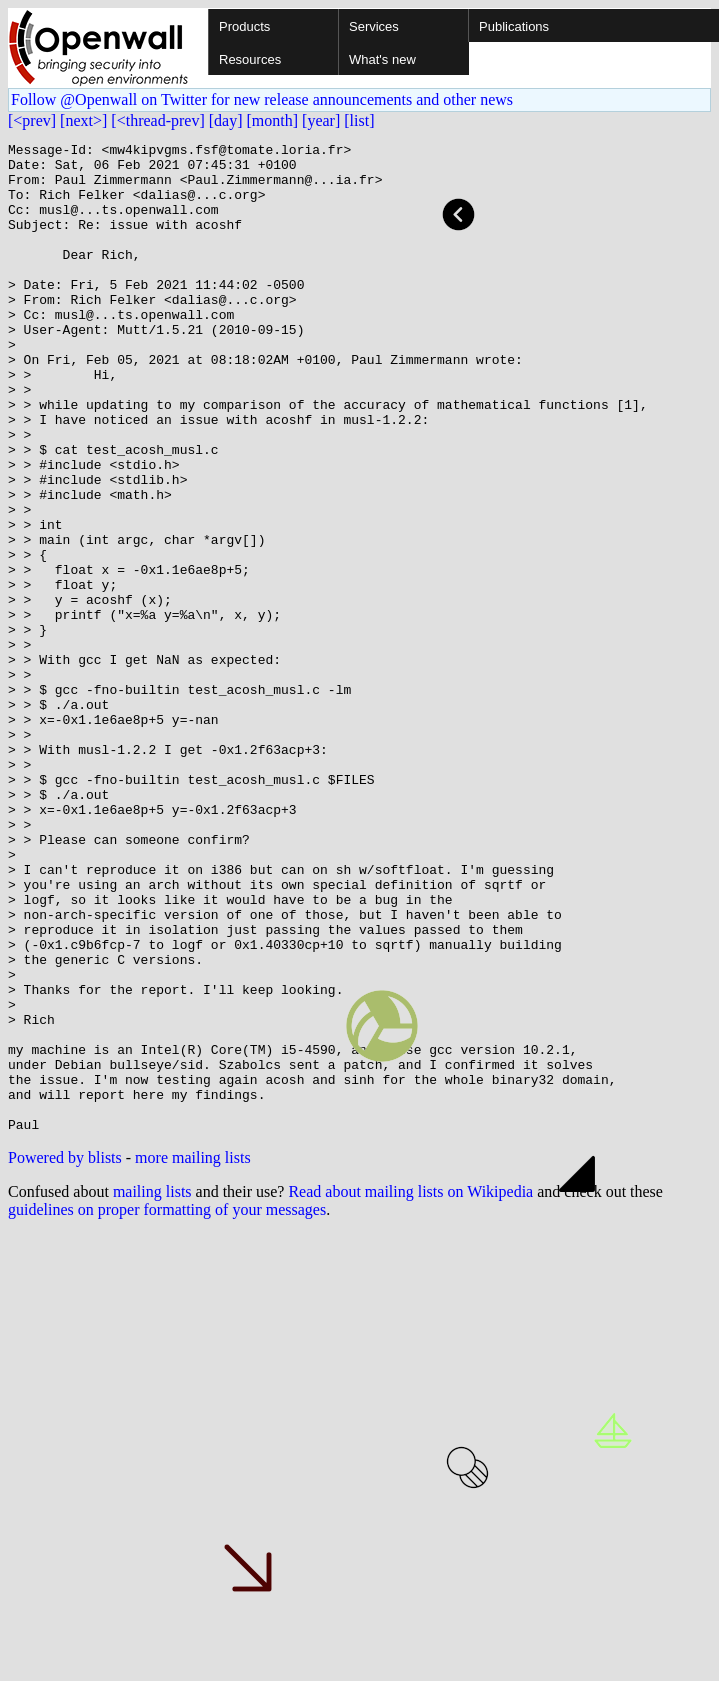 The height and width of the screenshot is (1681, 719). I want to click on access sailing or boating features, so click(613, 1433).